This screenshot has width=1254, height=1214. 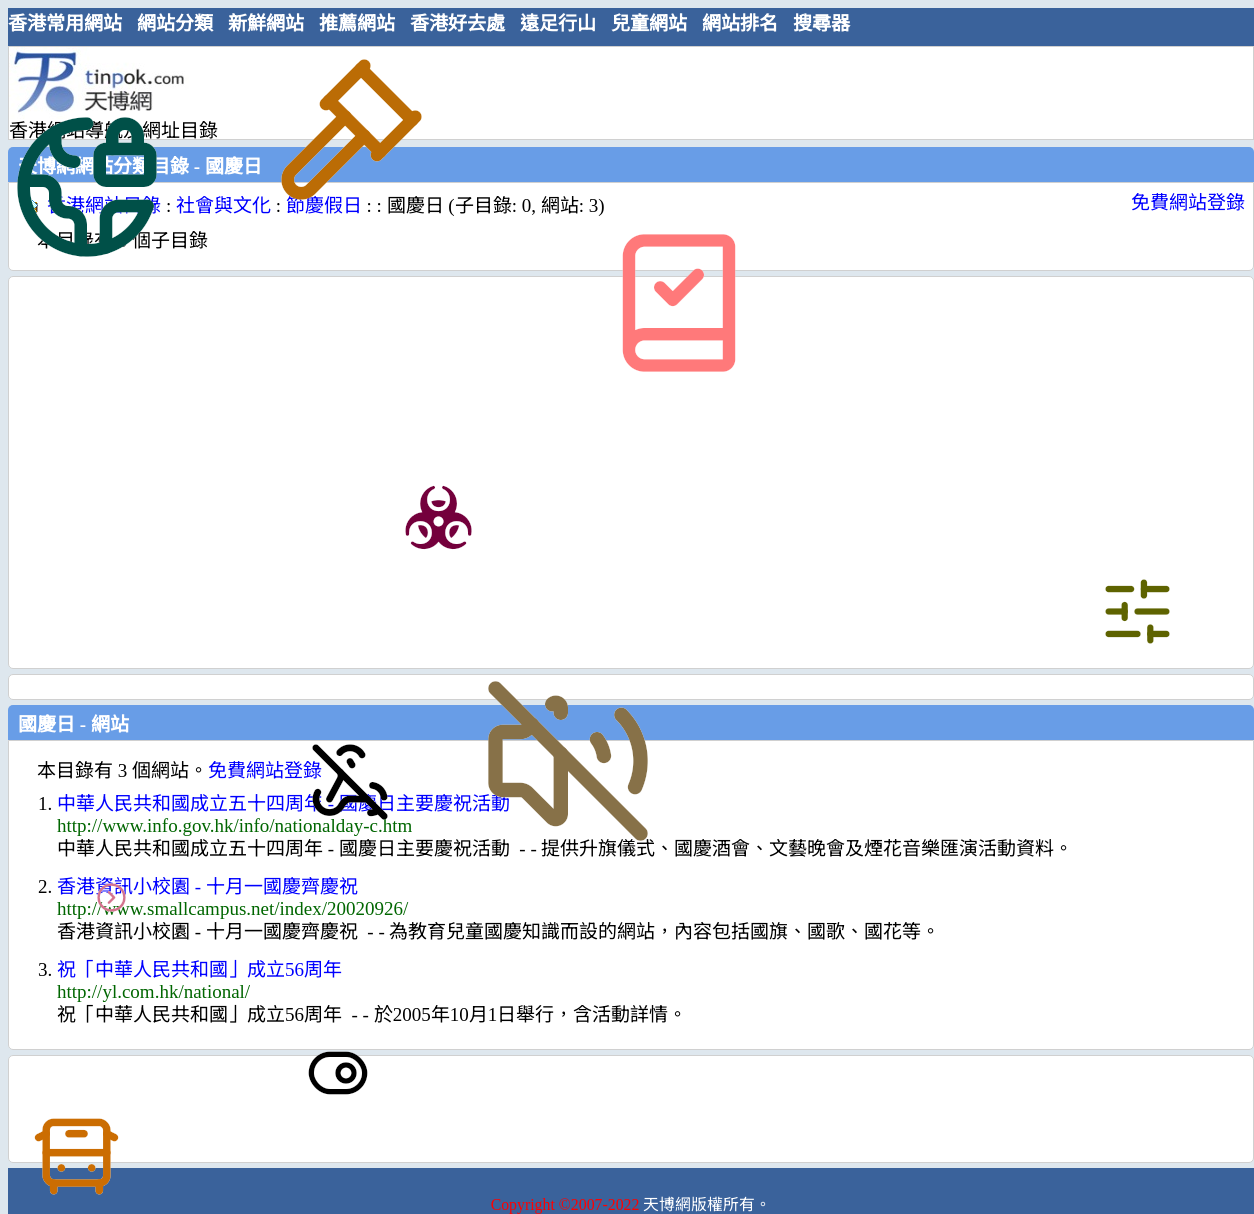 I want to click on mark a book as read or completed, so click(x=679, y=303).